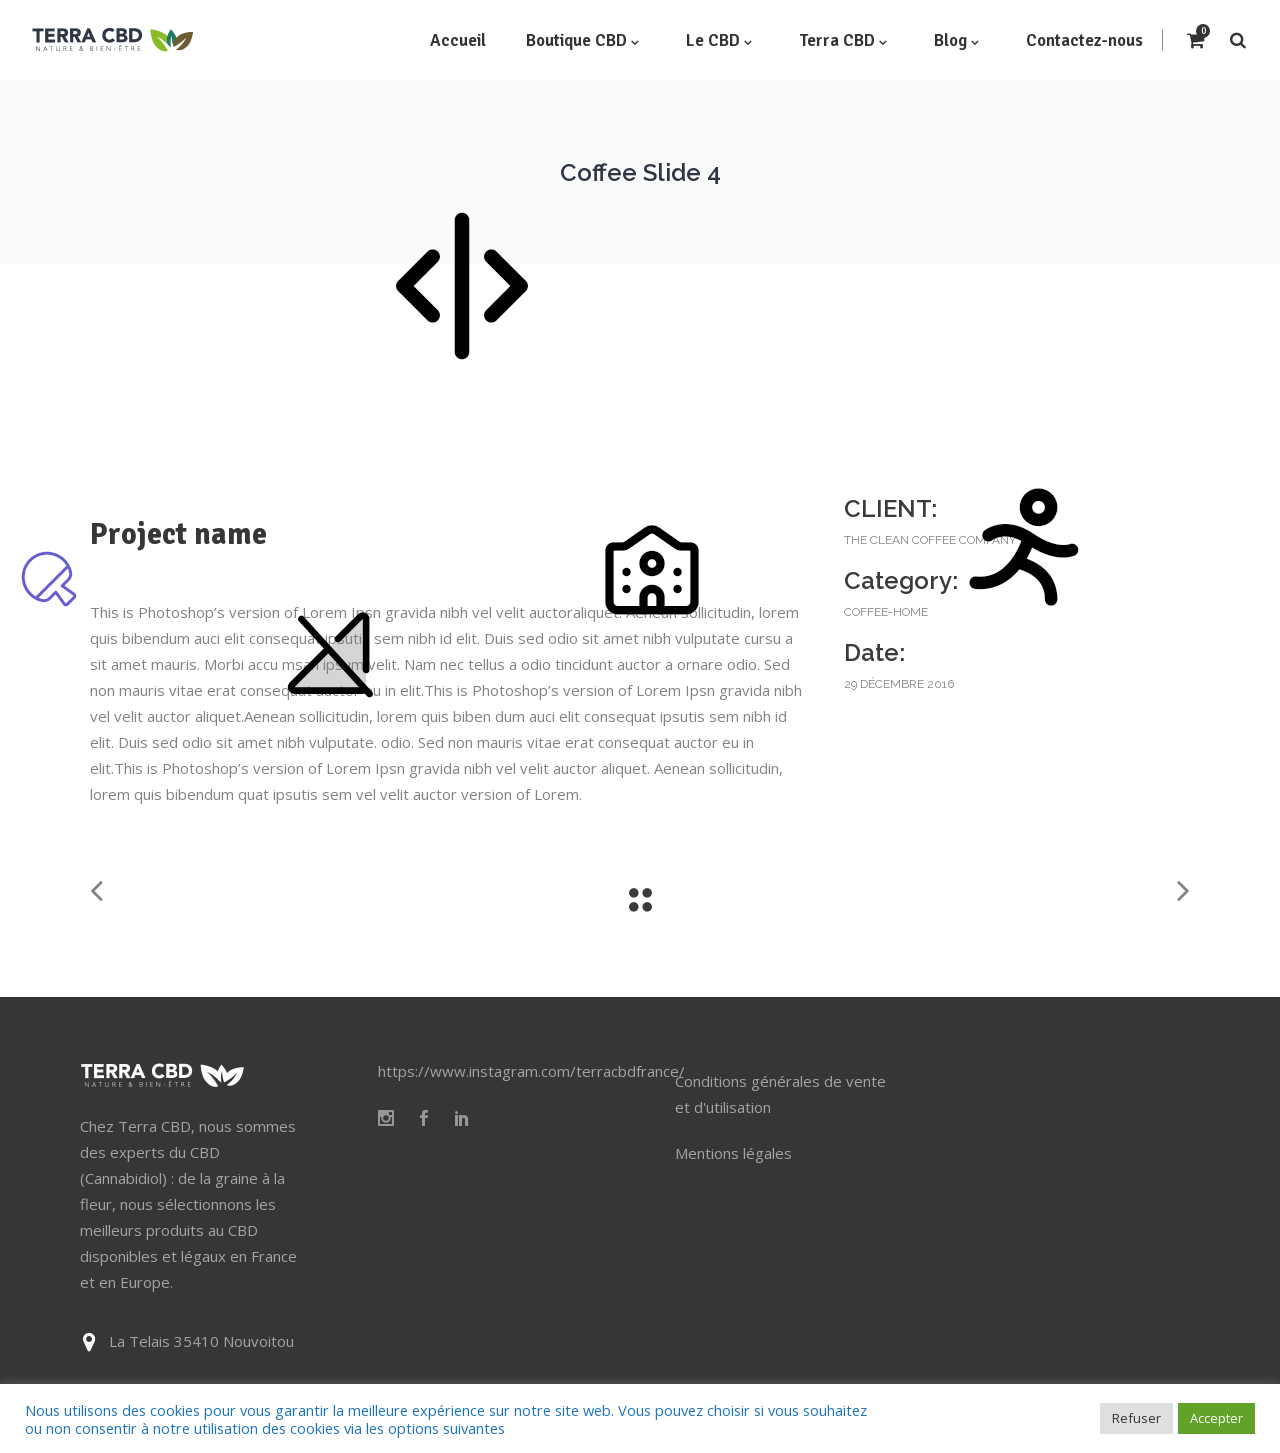 Image resolution: width=1280 pixels, height=1453 pixels. What do you see at coordinates (462, 286) in the screenshot?
I see `drag to resize adjacent panels horizontally` at bounding box center [462, 286].